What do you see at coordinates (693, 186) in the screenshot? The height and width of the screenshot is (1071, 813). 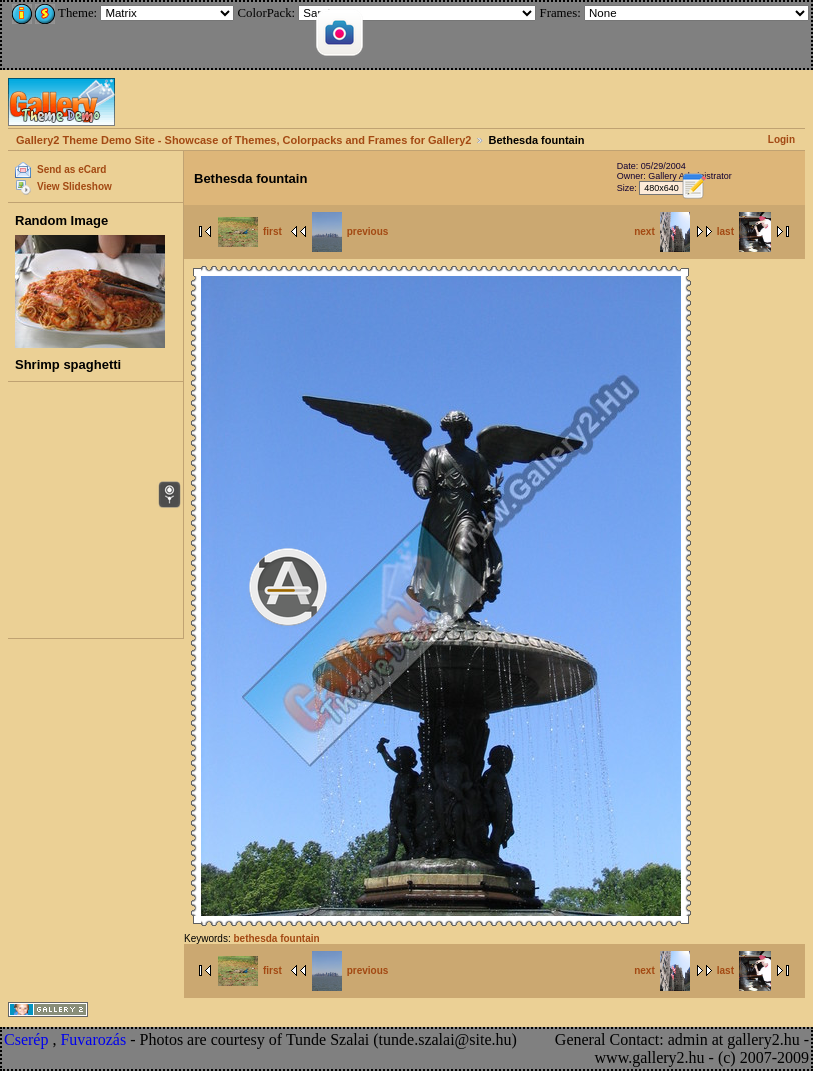 I see `open the text editor application` at bounding box center [693, 186].